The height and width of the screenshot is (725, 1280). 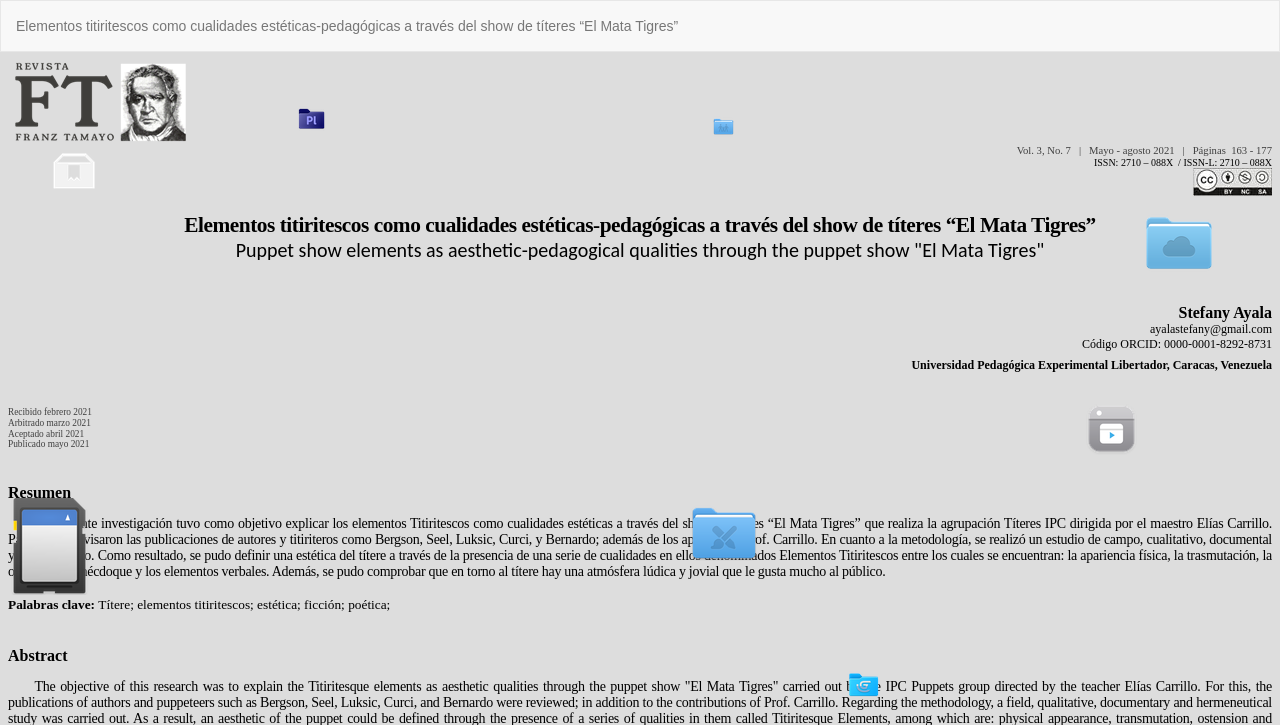 What do you see at coordinates (49, 546) in the screenshot?
I see `access SD card or memory card storage` at bounding box center [49, 546].